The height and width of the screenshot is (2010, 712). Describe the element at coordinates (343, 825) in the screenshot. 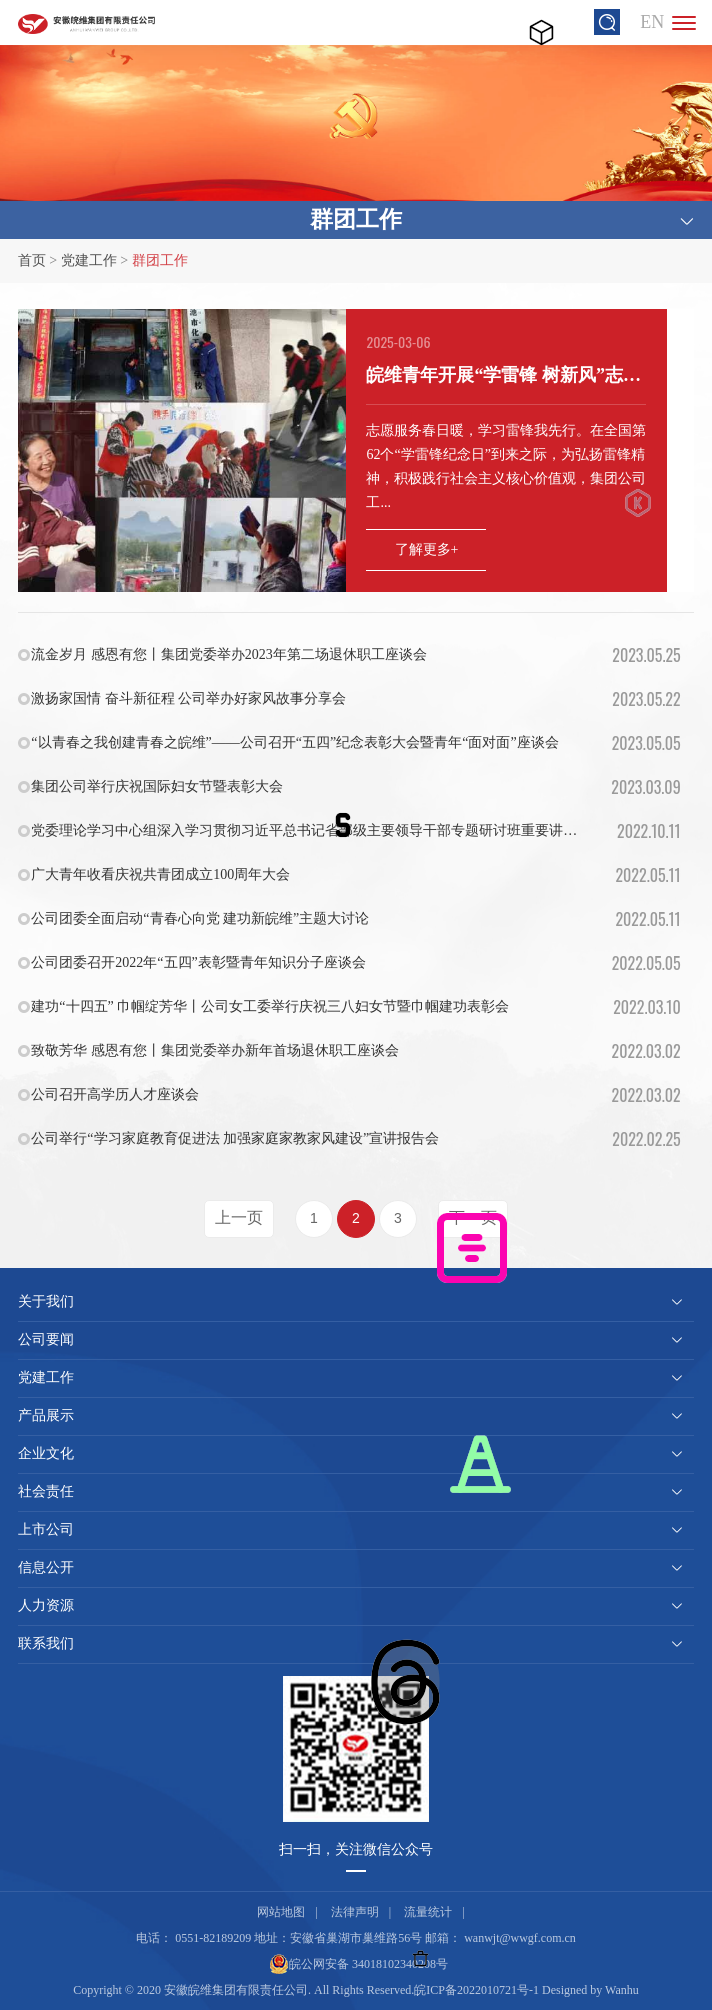

I see `indicates small size option` at that location.